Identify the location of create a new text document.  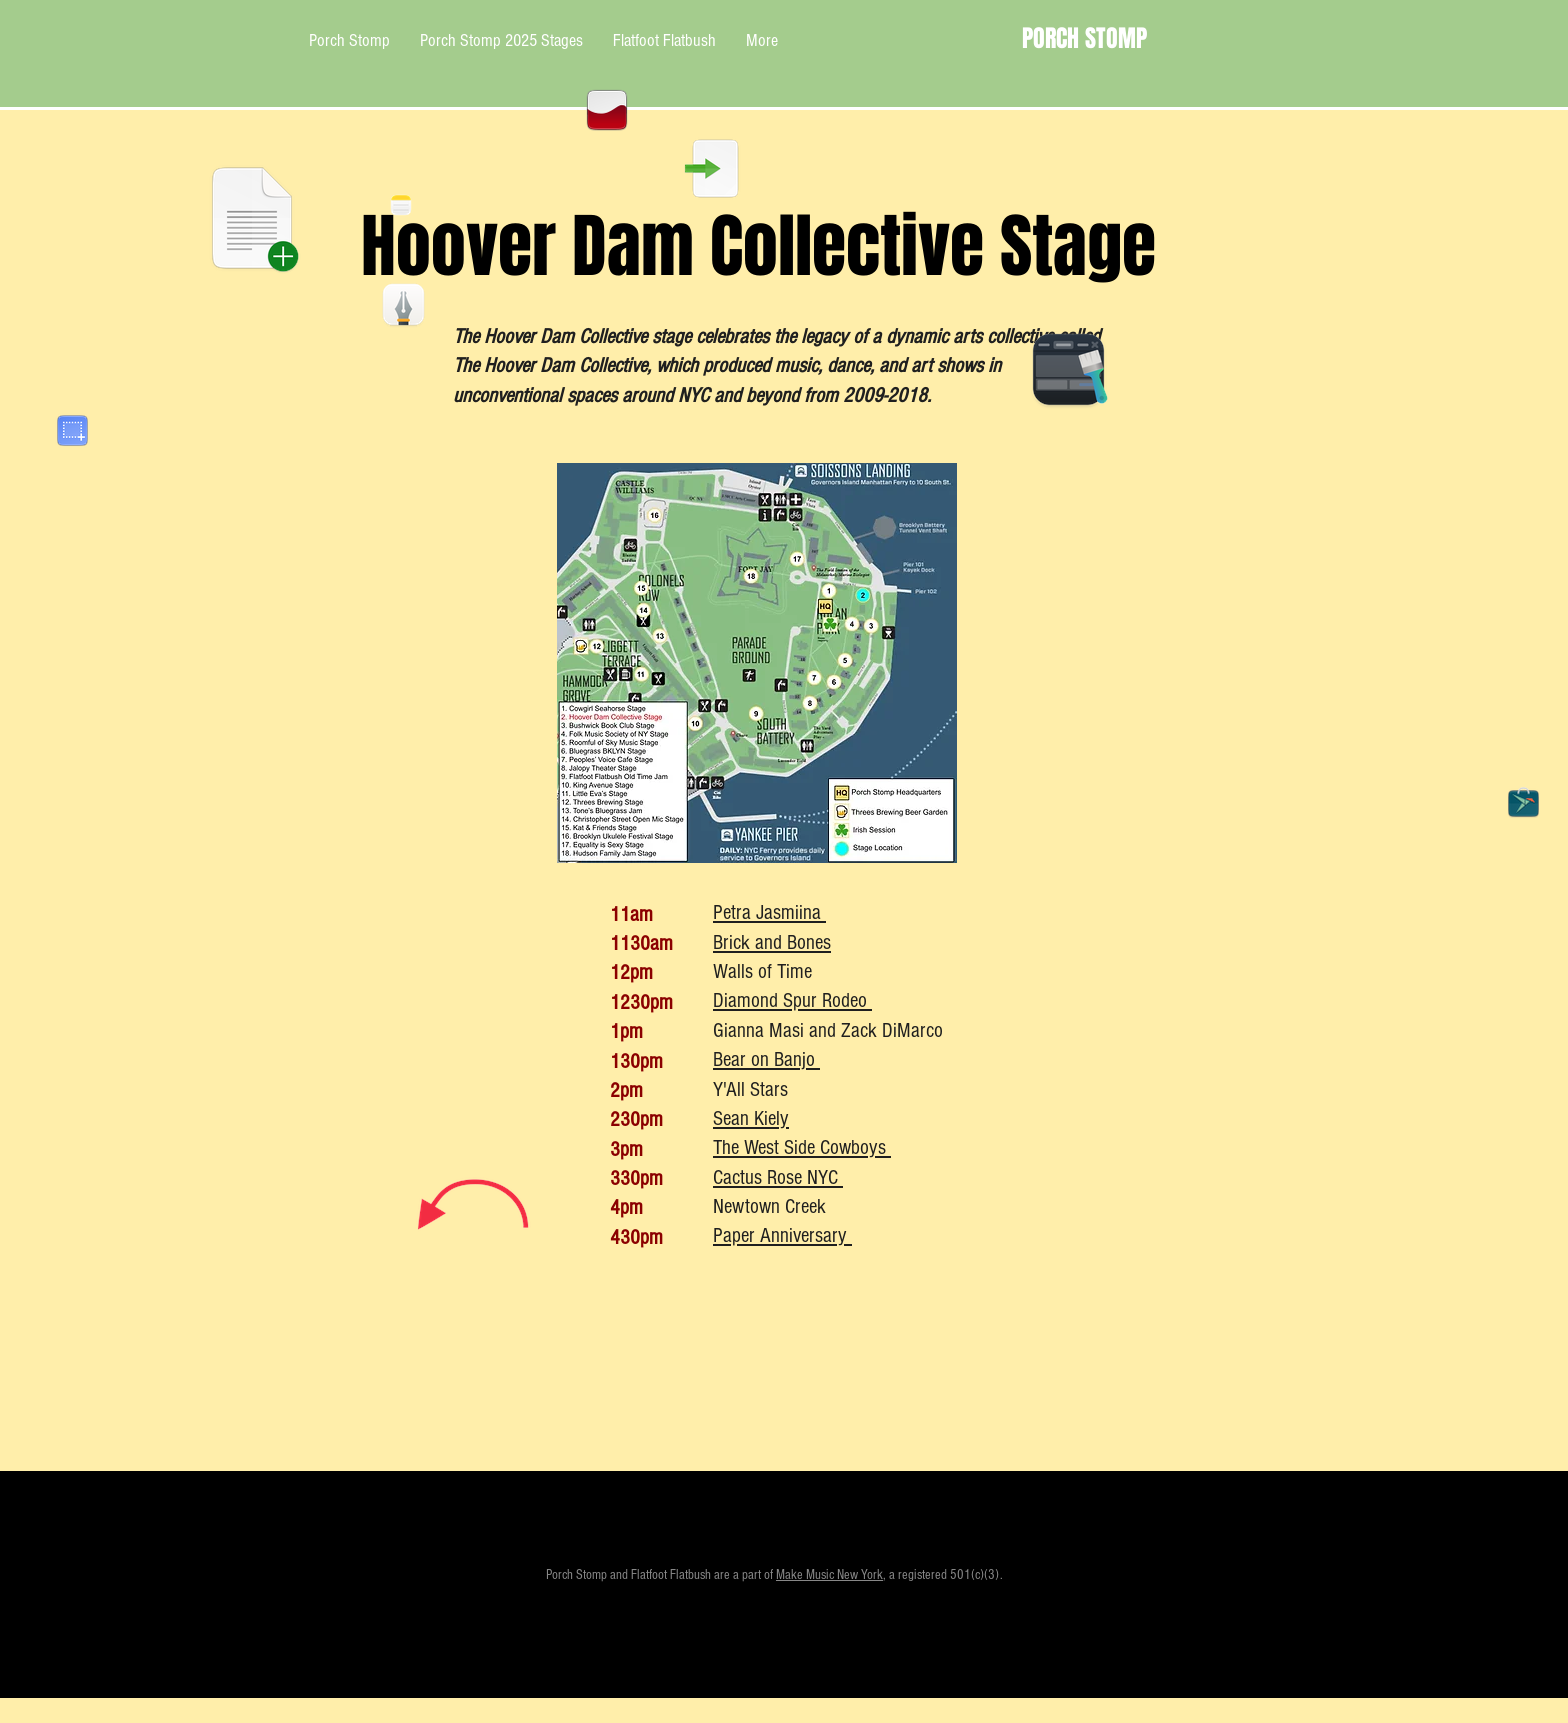
(252, 218).